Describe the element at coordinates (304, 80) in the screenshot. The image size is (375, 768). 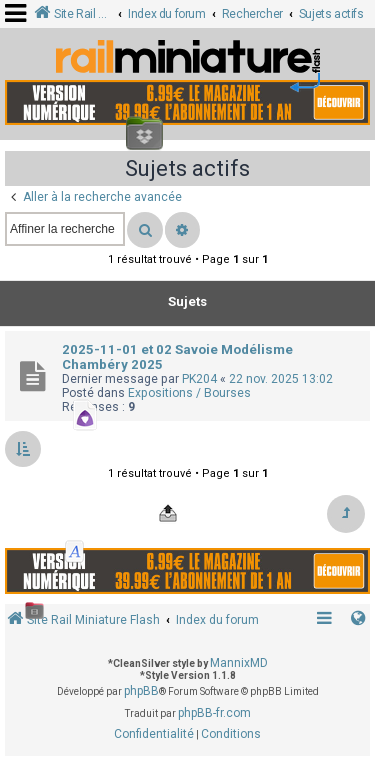
I see `reply to an email message` at that location.